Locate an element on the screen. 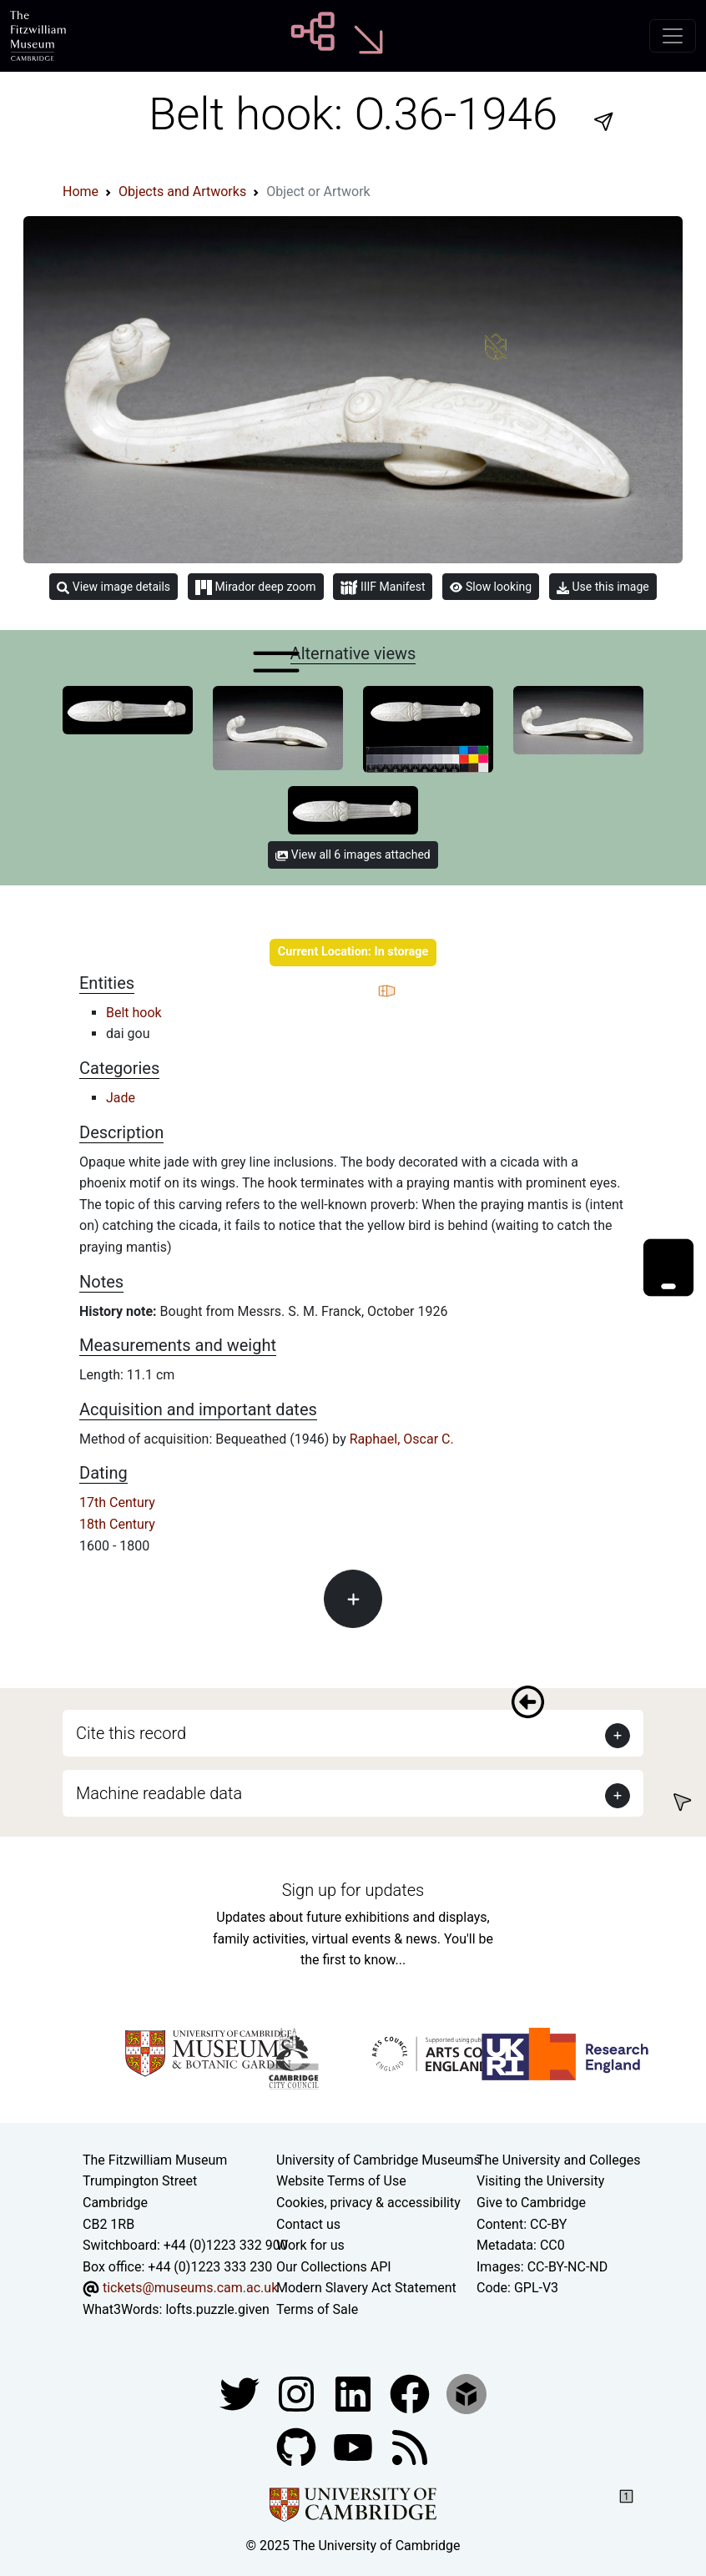  open navigation menu is located at coordinates (276, 661).